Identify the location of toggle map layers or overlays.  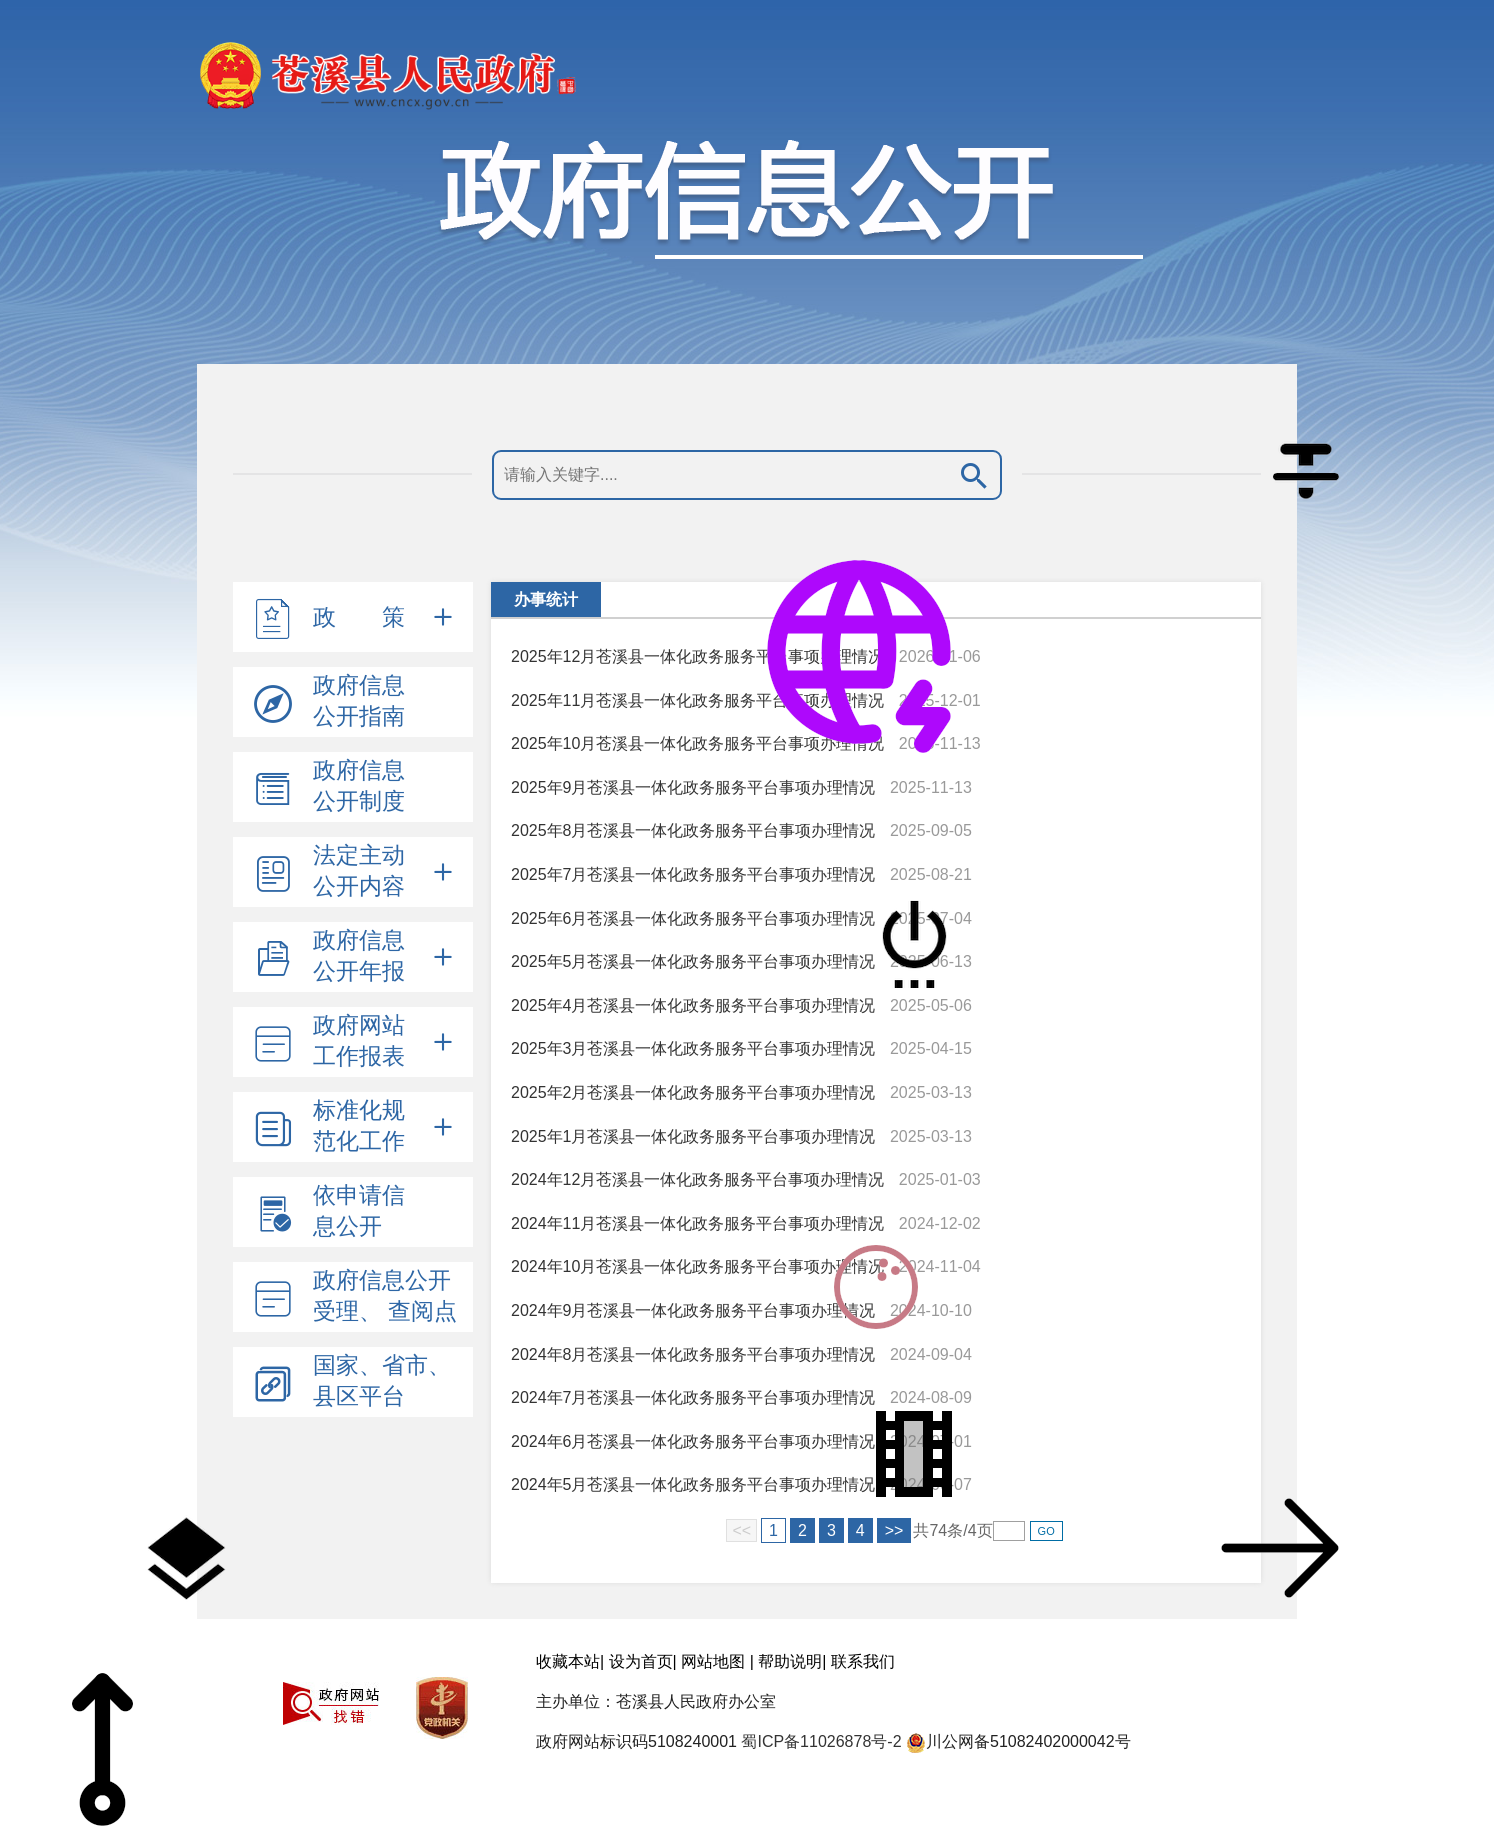
(186, 1560).